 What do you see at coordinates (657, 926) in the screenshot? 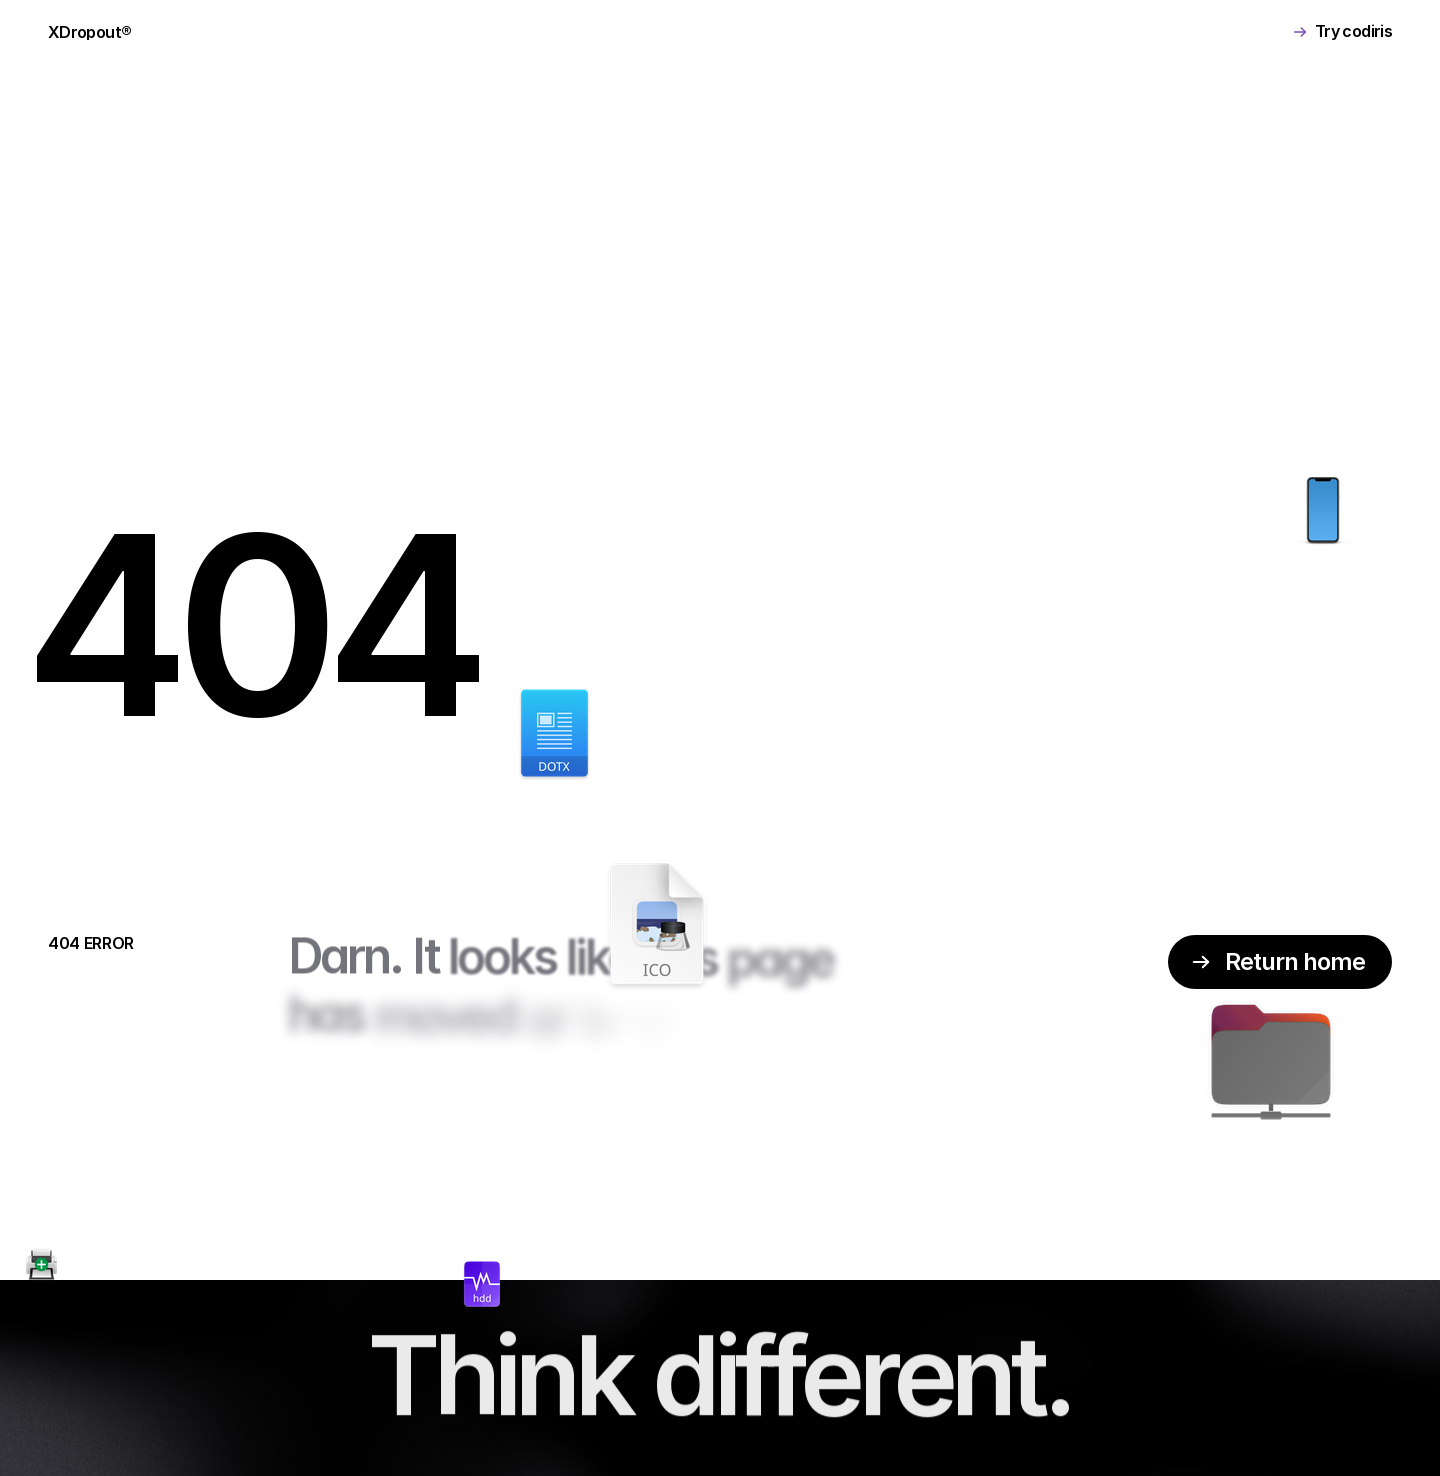
I see `an ico image file used for icons and favicons` at bounding box center [657, 926].